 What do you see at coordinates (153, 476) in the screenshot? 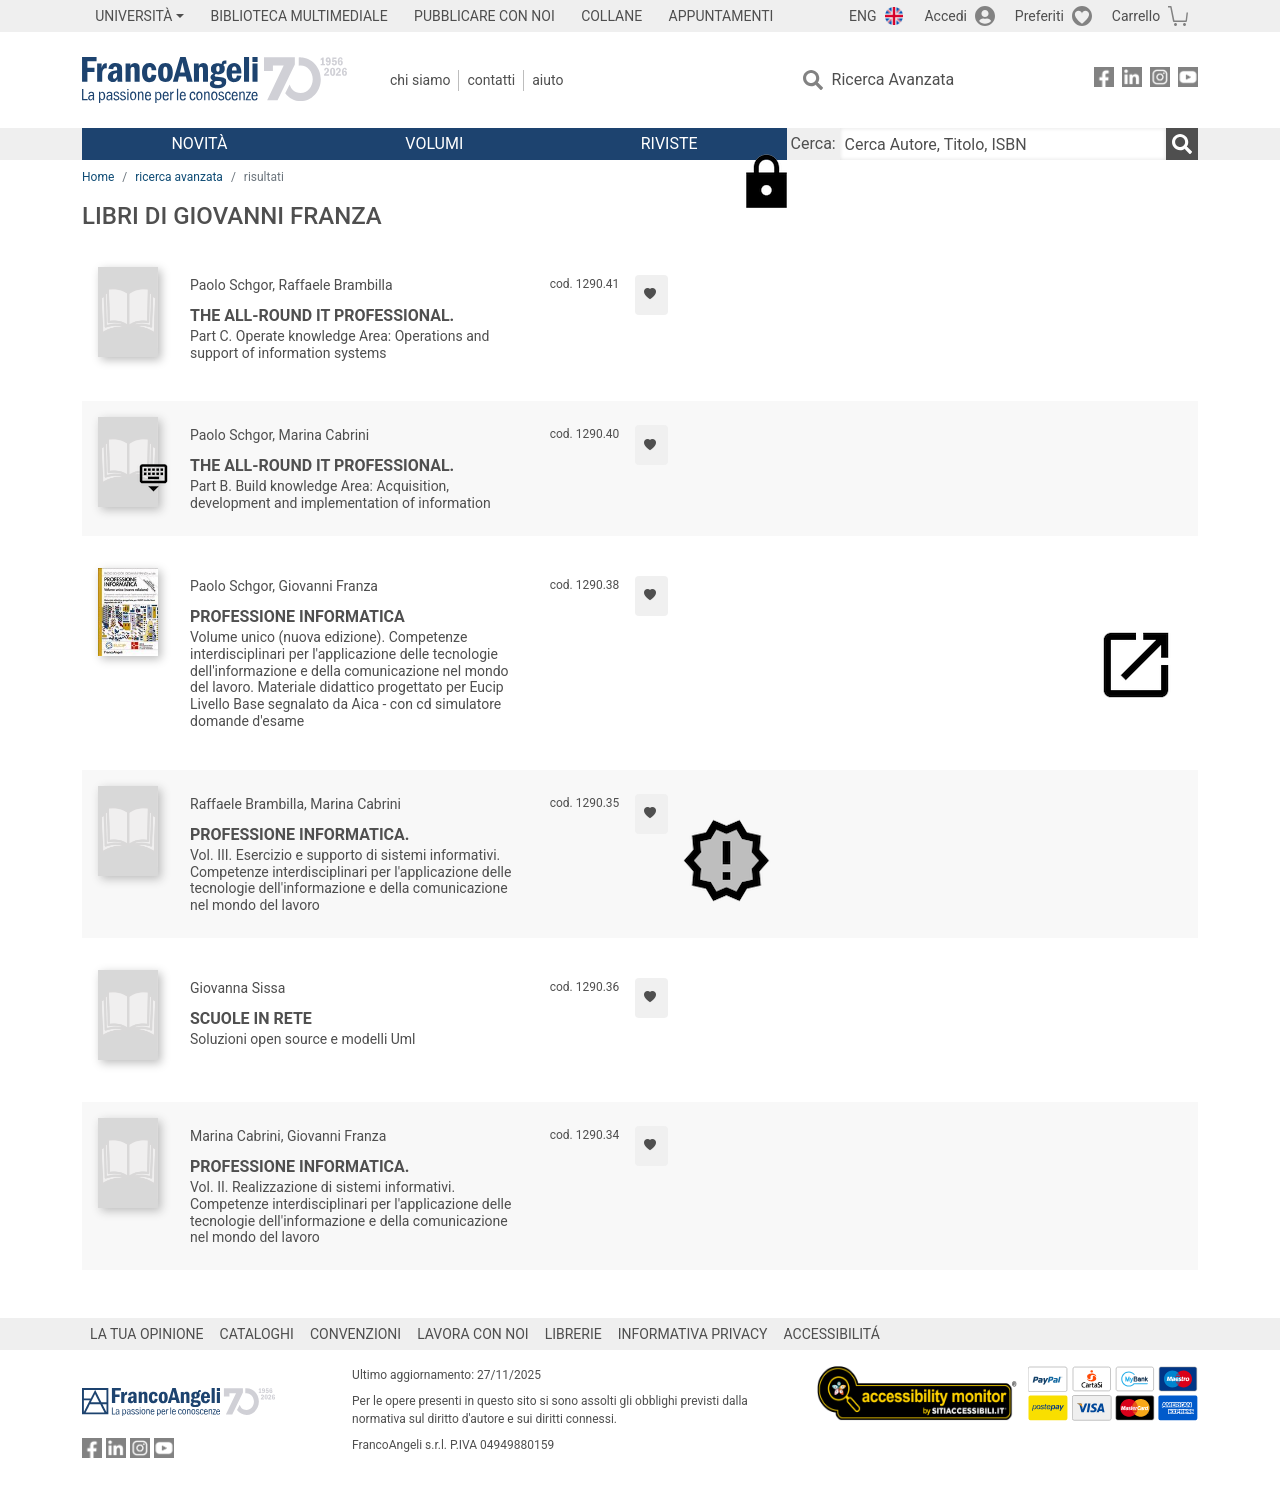
I see `hide the on-screen keyboard` at bounding box center [153, 476].